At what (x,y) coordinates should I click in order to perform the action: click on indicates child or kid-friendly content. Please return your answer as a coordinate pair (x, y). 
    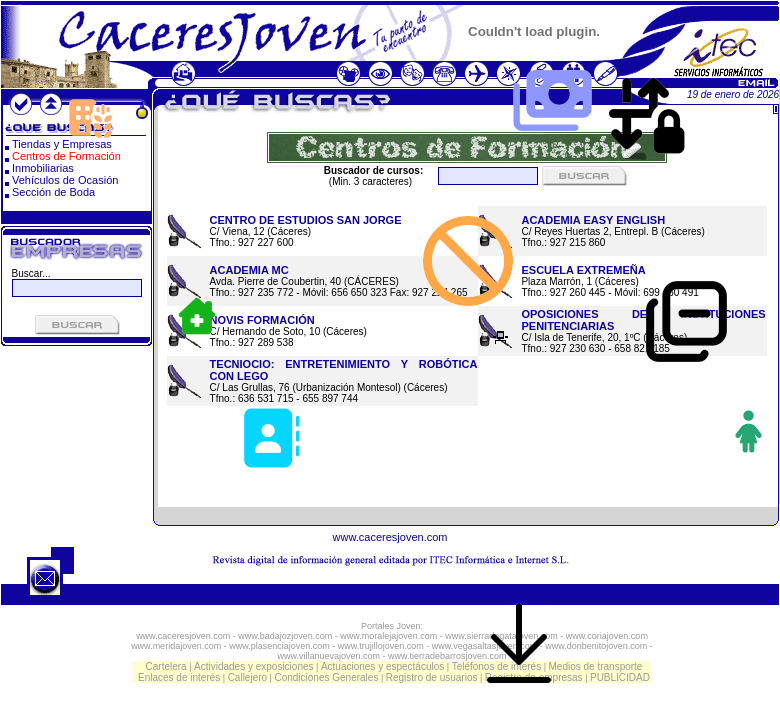
    Looking at the image, I should click on (748, 431).